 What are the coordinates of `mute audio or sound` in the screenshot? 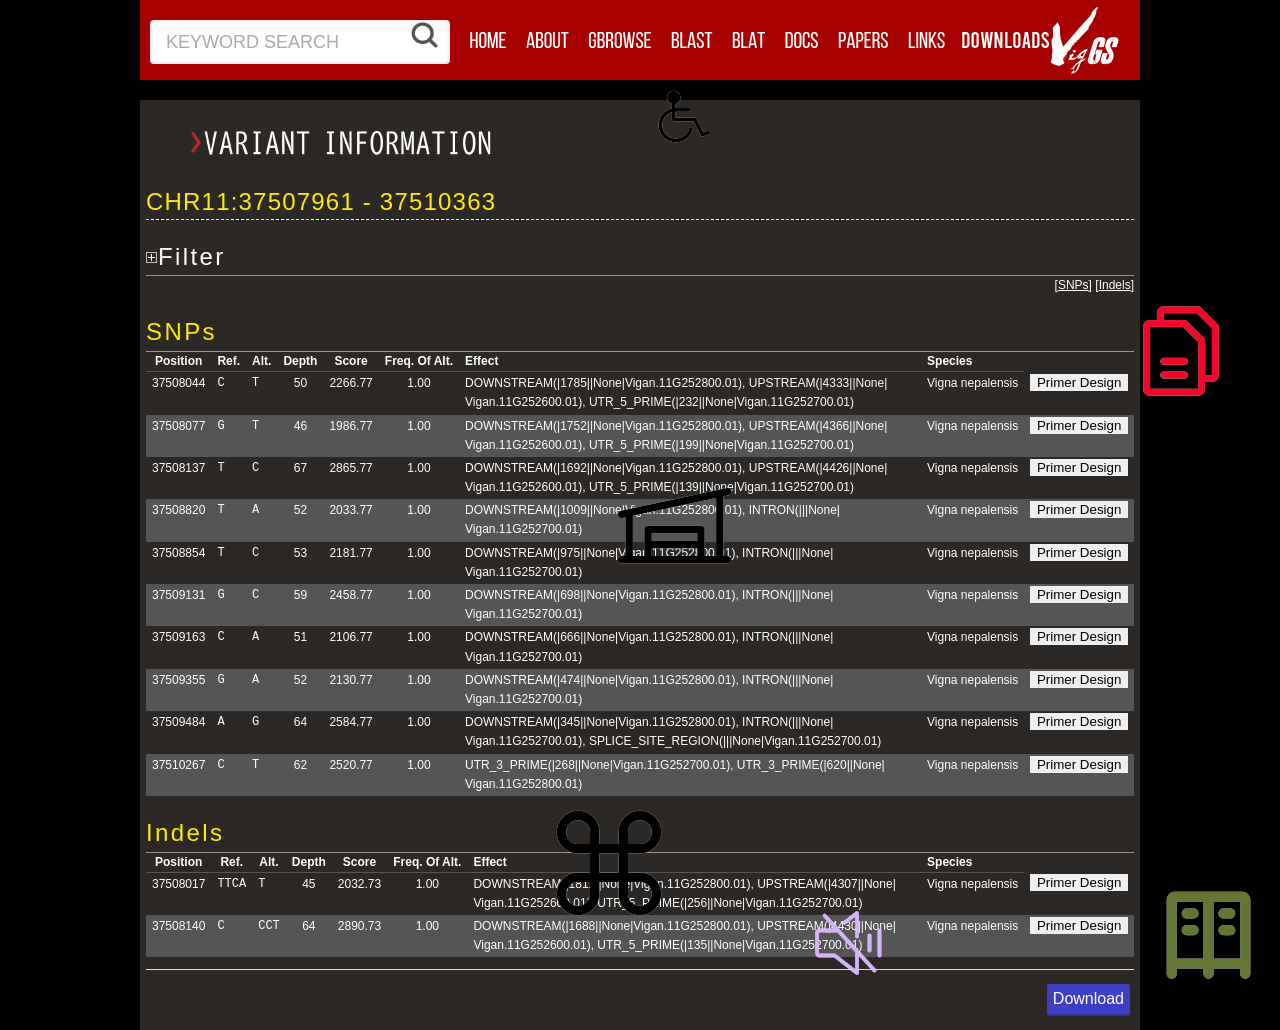 It's located at (847, 943).